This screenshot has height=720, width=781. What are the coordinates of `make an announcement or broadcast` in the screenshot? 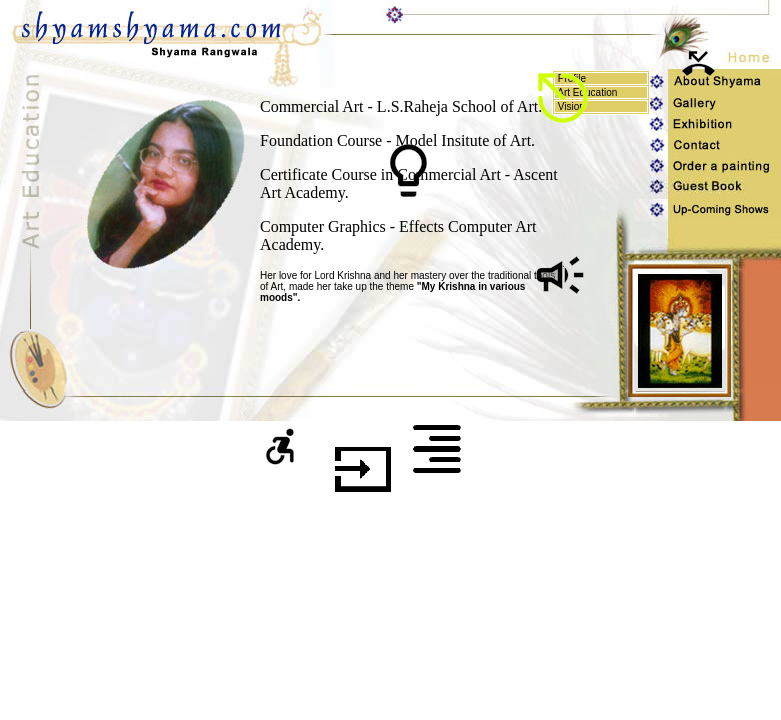 It's located at (560, 275).